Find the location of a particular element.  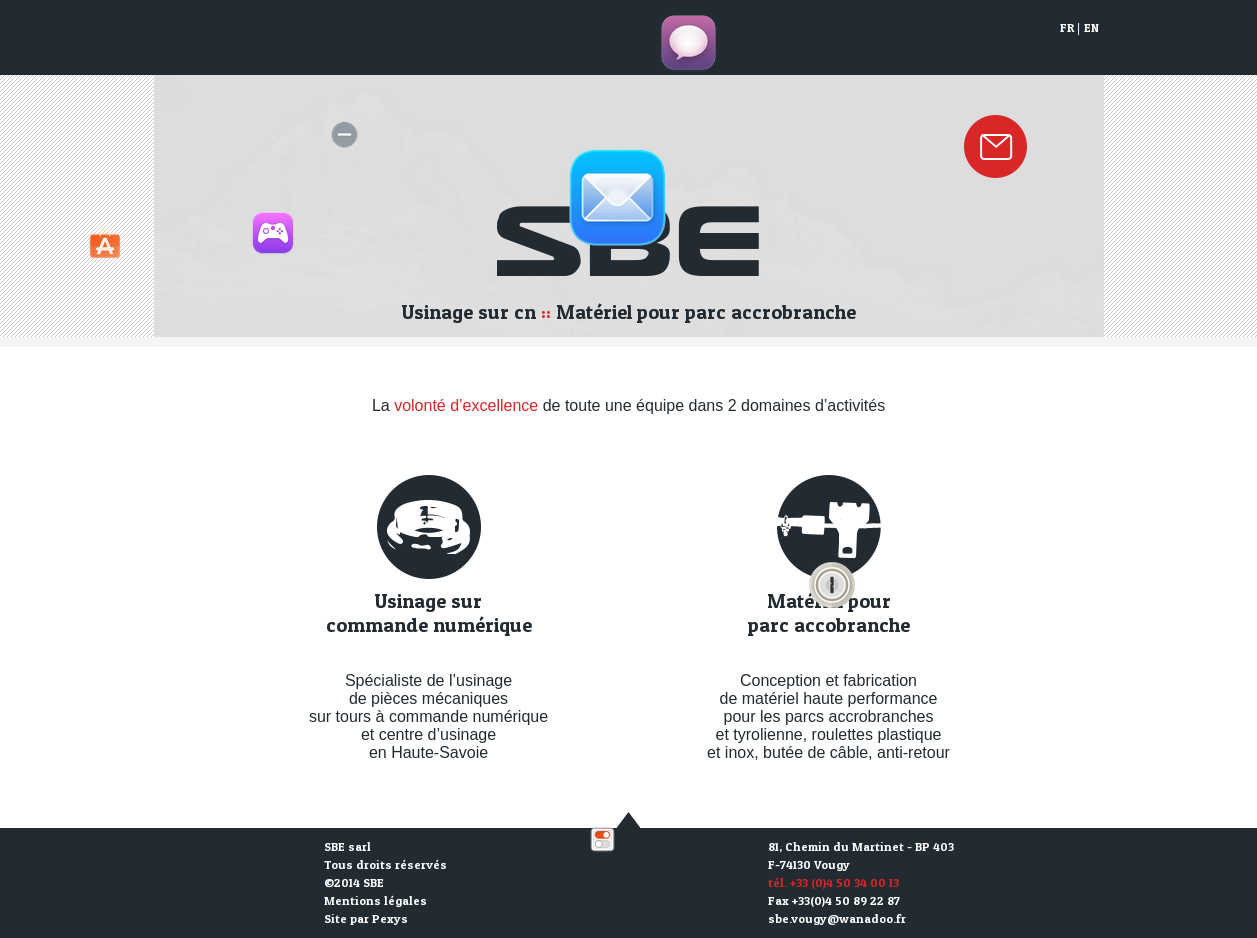

open the mail app is located at coordinates (617, 197).